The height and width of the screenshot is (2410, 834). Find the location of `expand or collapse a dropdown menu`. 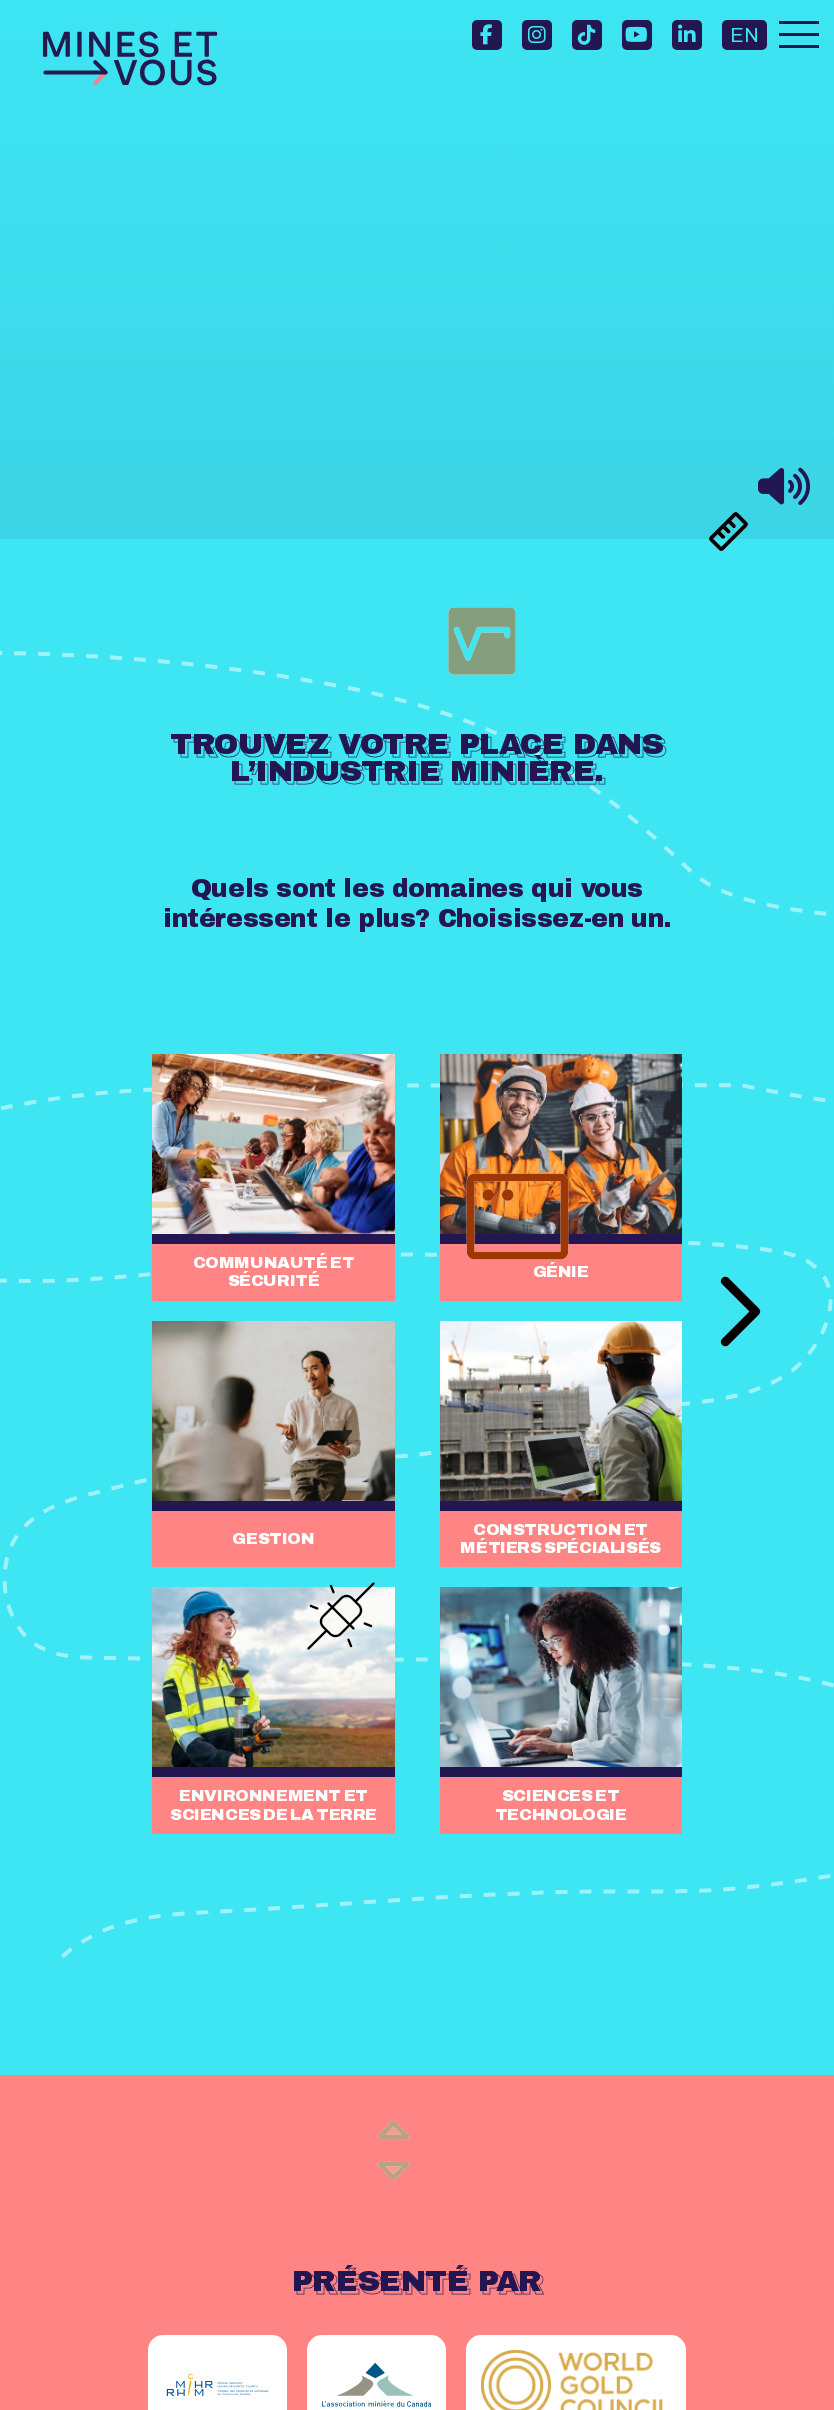

expand or collapse a dropdown menu is located at coordinates (393, 2150).